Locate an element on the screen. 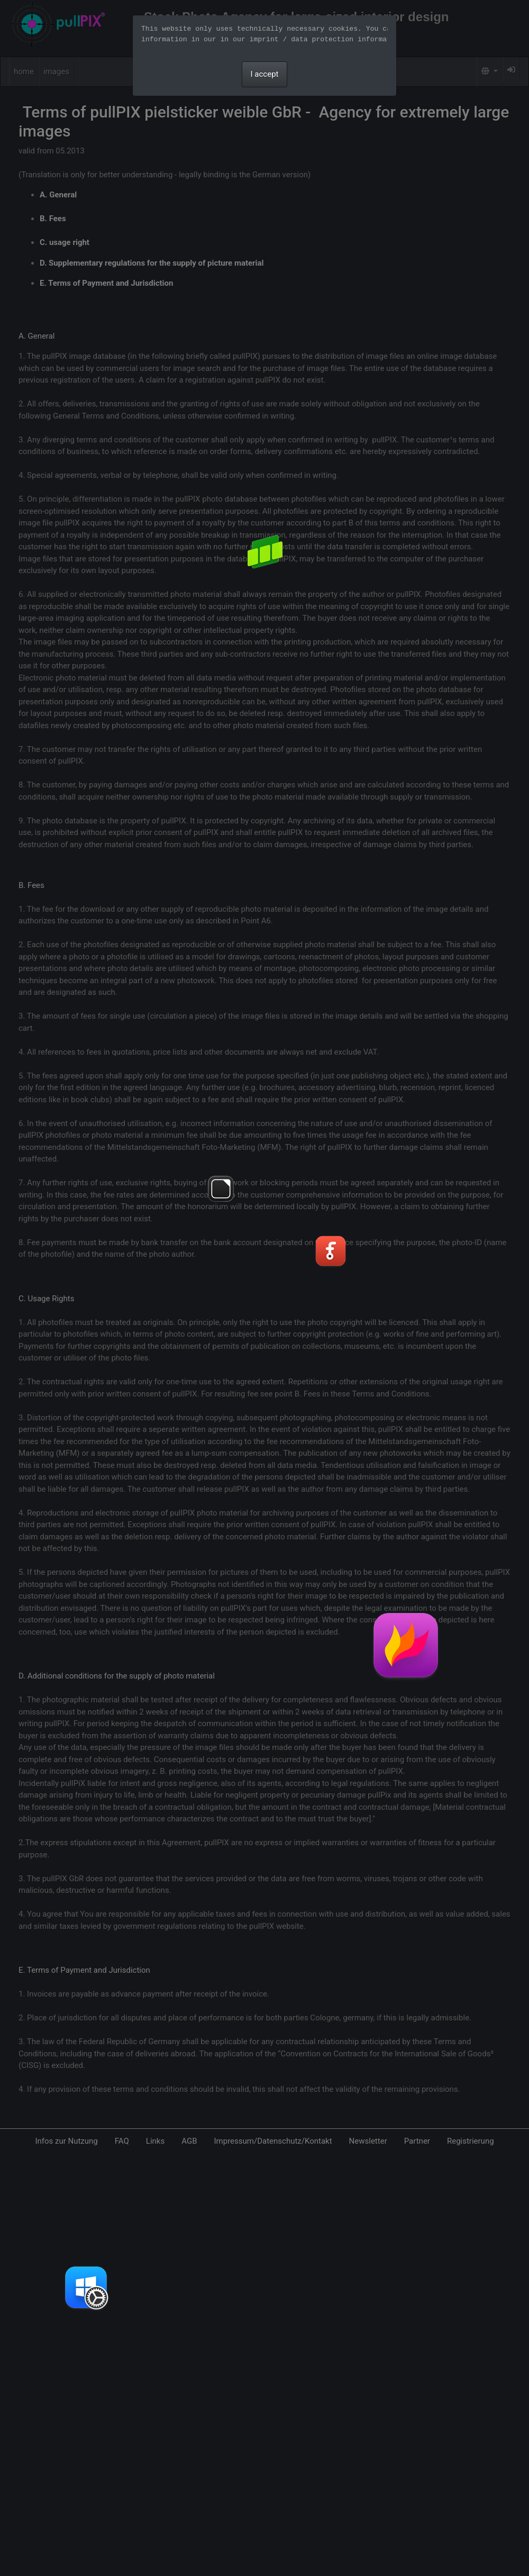 The height and width of the screenshot is (2576, 529). open flameshot screenshot tool is located at coordinates (406, 1645).